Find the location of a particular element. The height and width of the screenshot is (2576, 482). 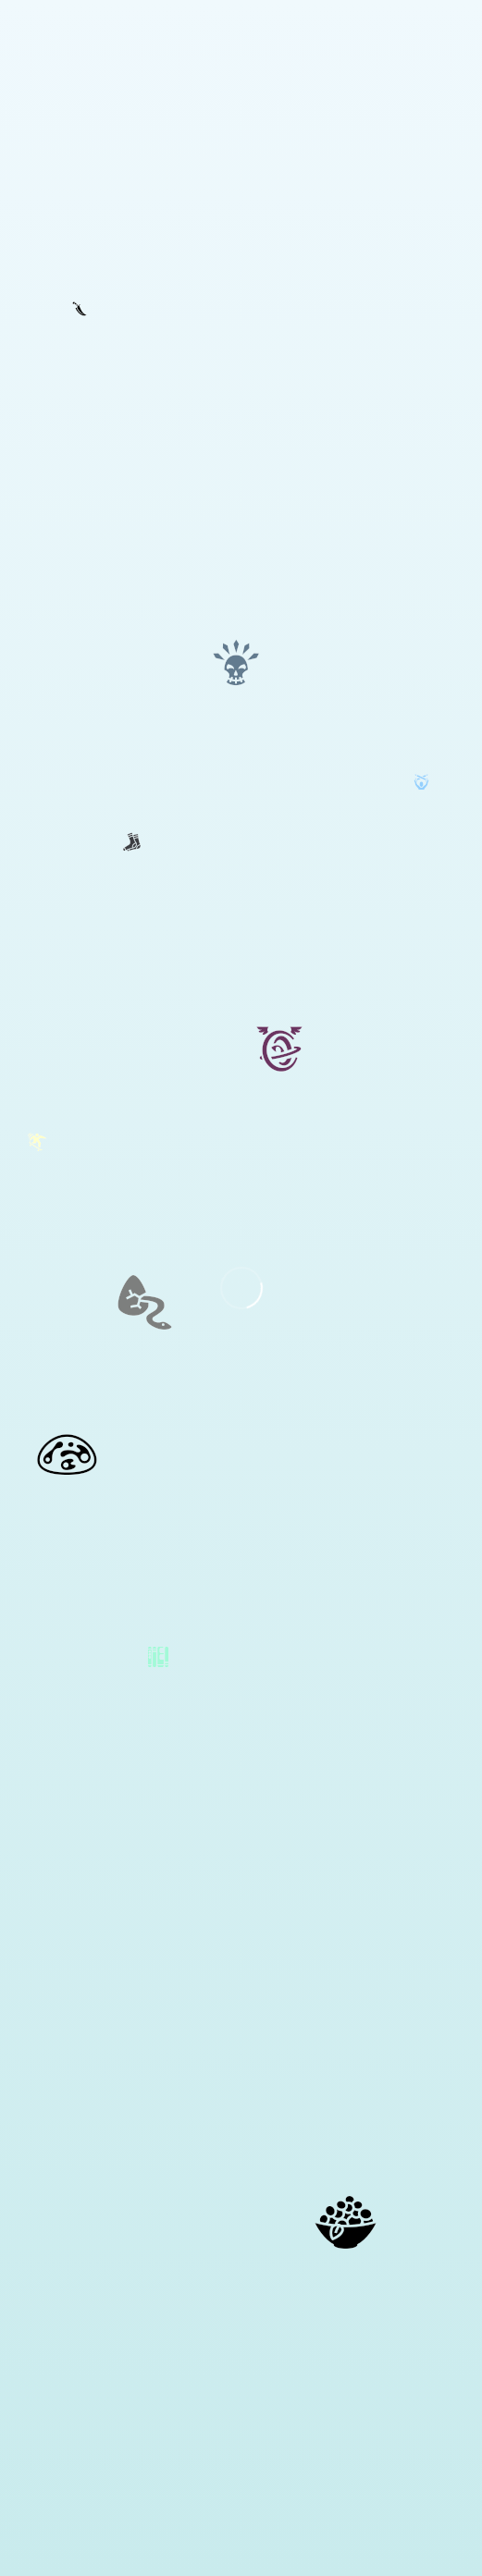

indicates a snake egg hatching in a game is located at coordinates (144, 1302).